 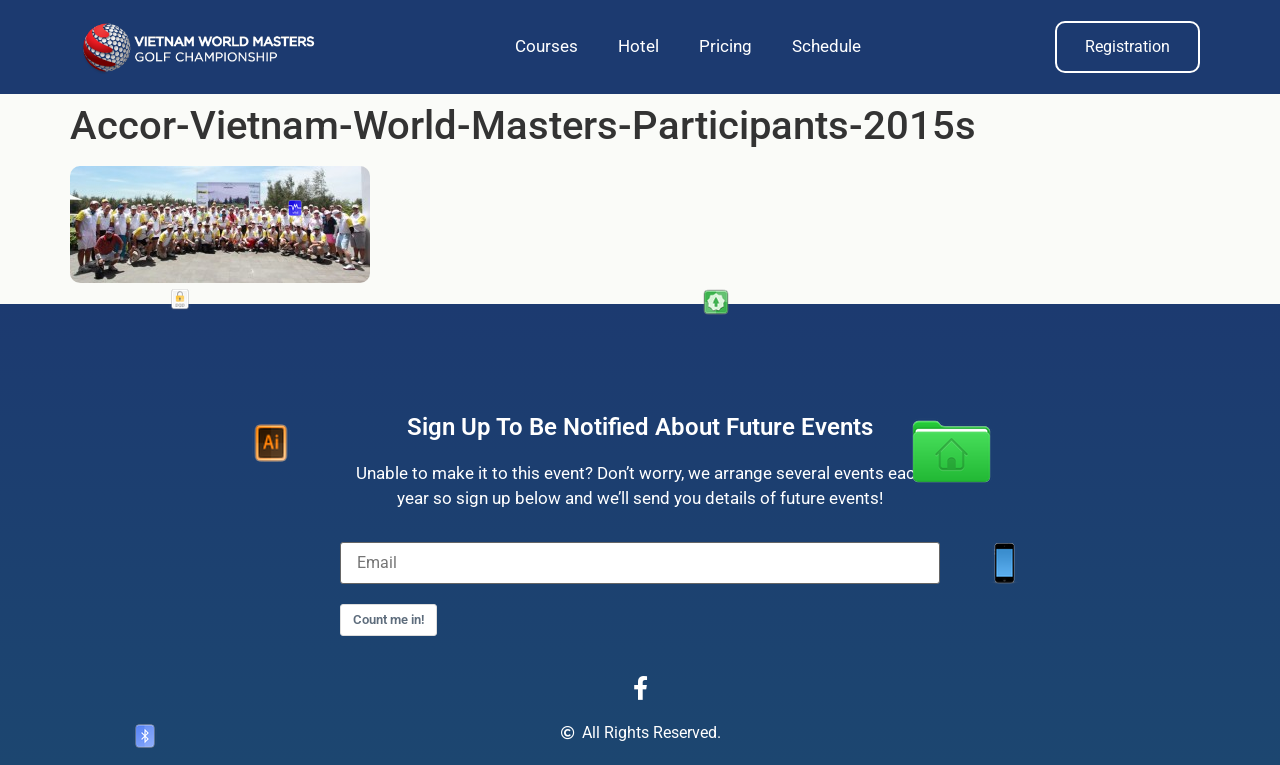 What do you see at coordinates (1004, 563) in the screenshot?
I see `iPod Touch device connected to your computer` at bounding box center [1004, 563].